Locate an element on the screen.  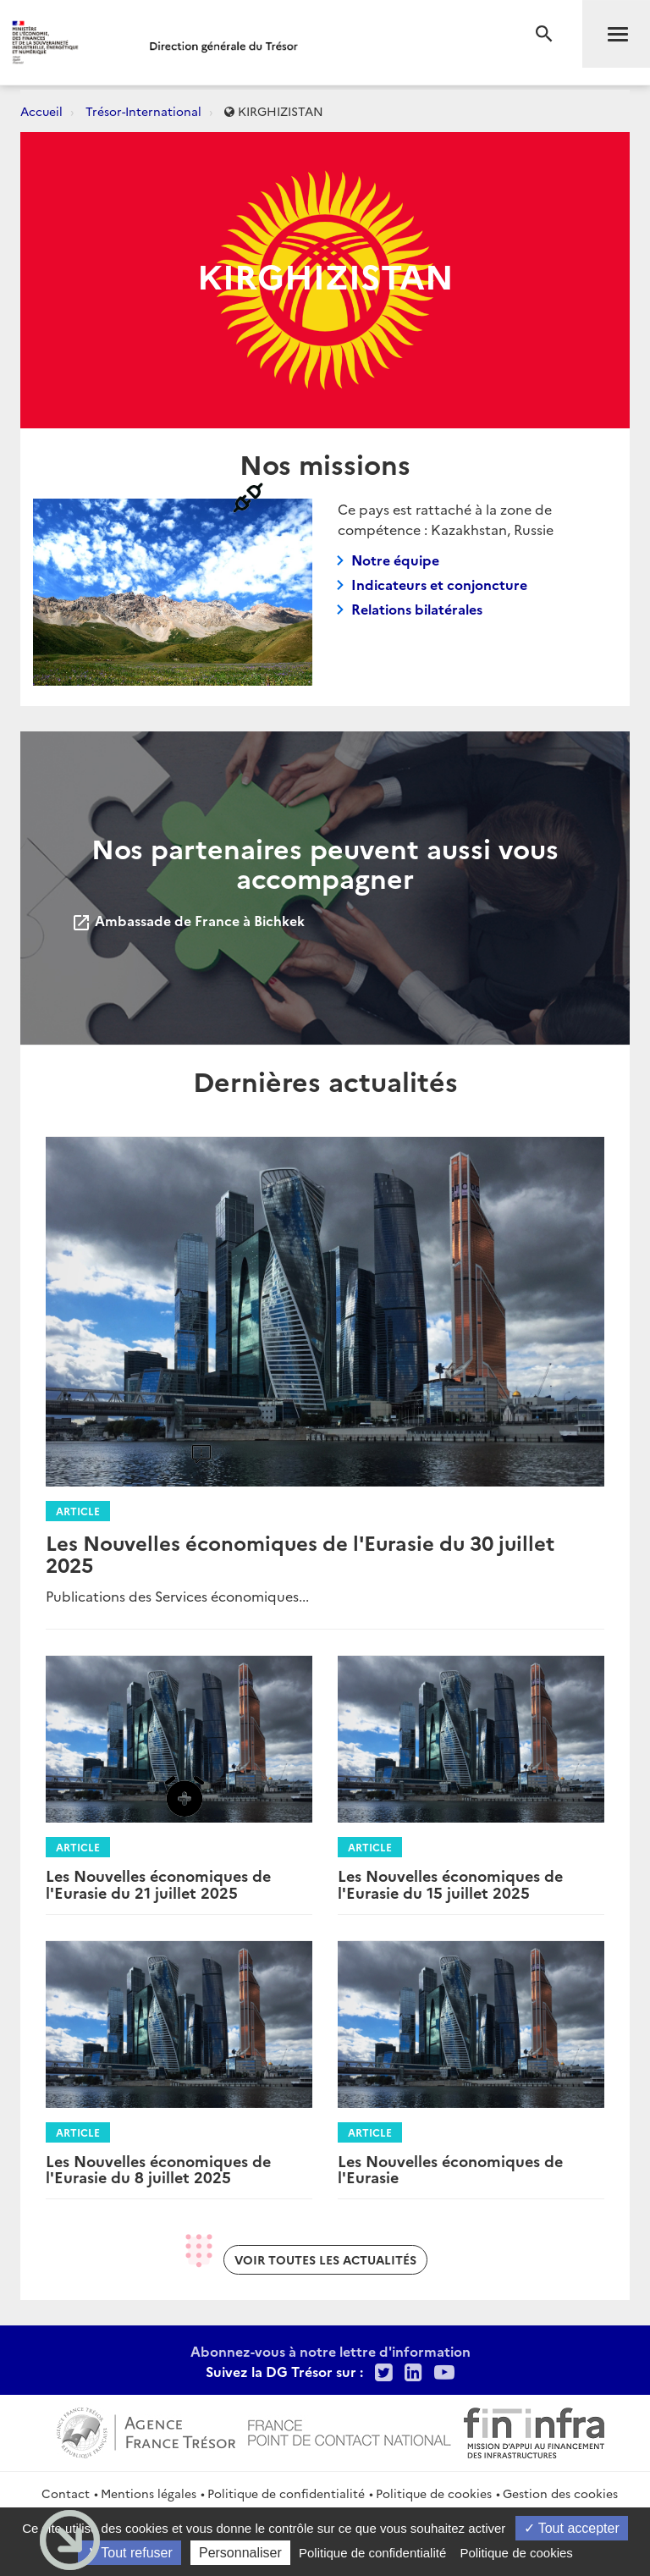
report an issue or problem is located at coordinates (201, 1453).